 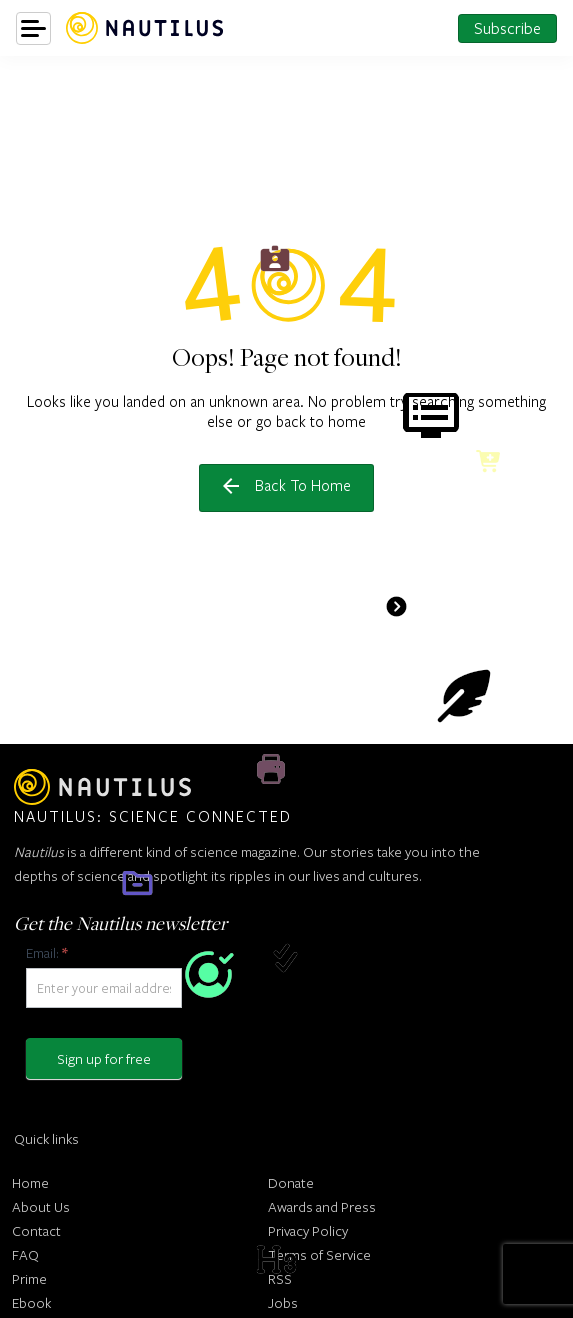 I want to click on view your employee or member ID badge, so click(x=275, y=260).